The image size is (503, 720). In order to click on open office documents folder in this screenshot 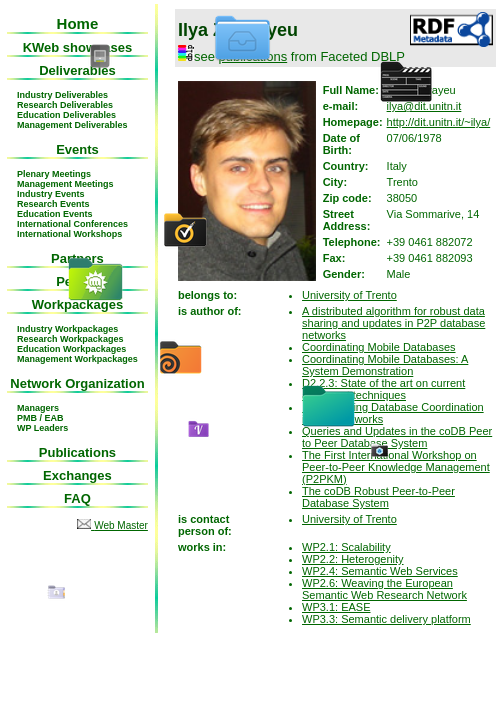, I will do `click(242, 37)`.